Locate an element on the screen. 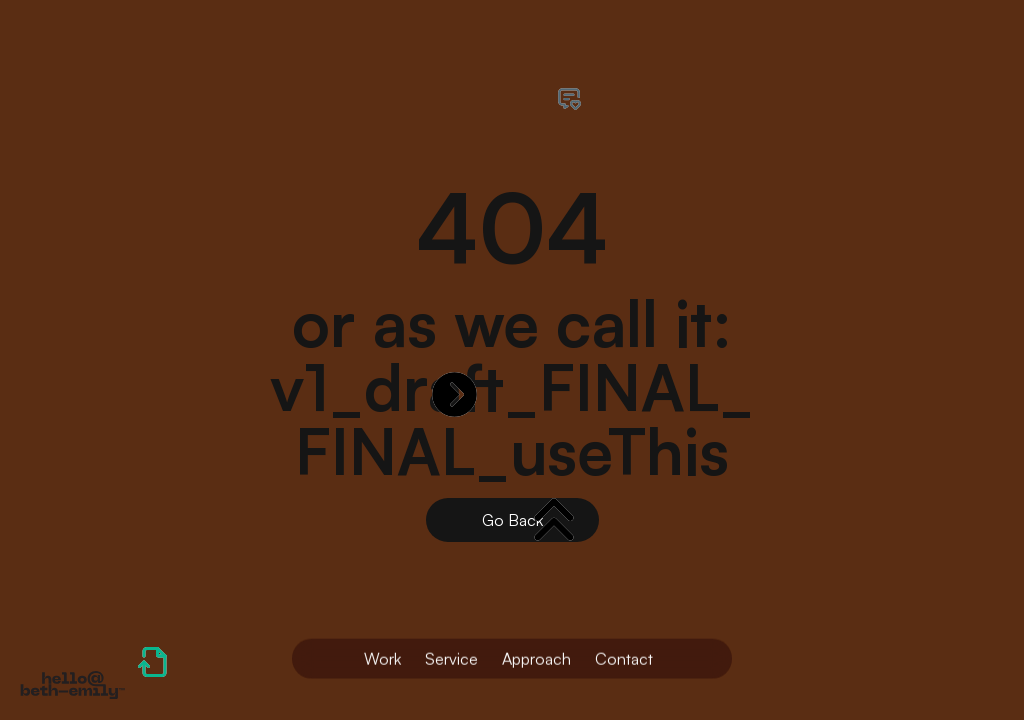 The image size is (1024, 720). scroll to top of page is located at coordinates (554, 521).